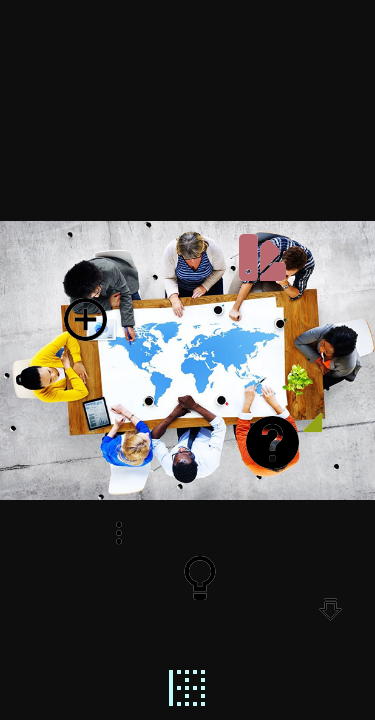 The image size is (375, 720). I want to click on access more options or actions, so click(119, 533).